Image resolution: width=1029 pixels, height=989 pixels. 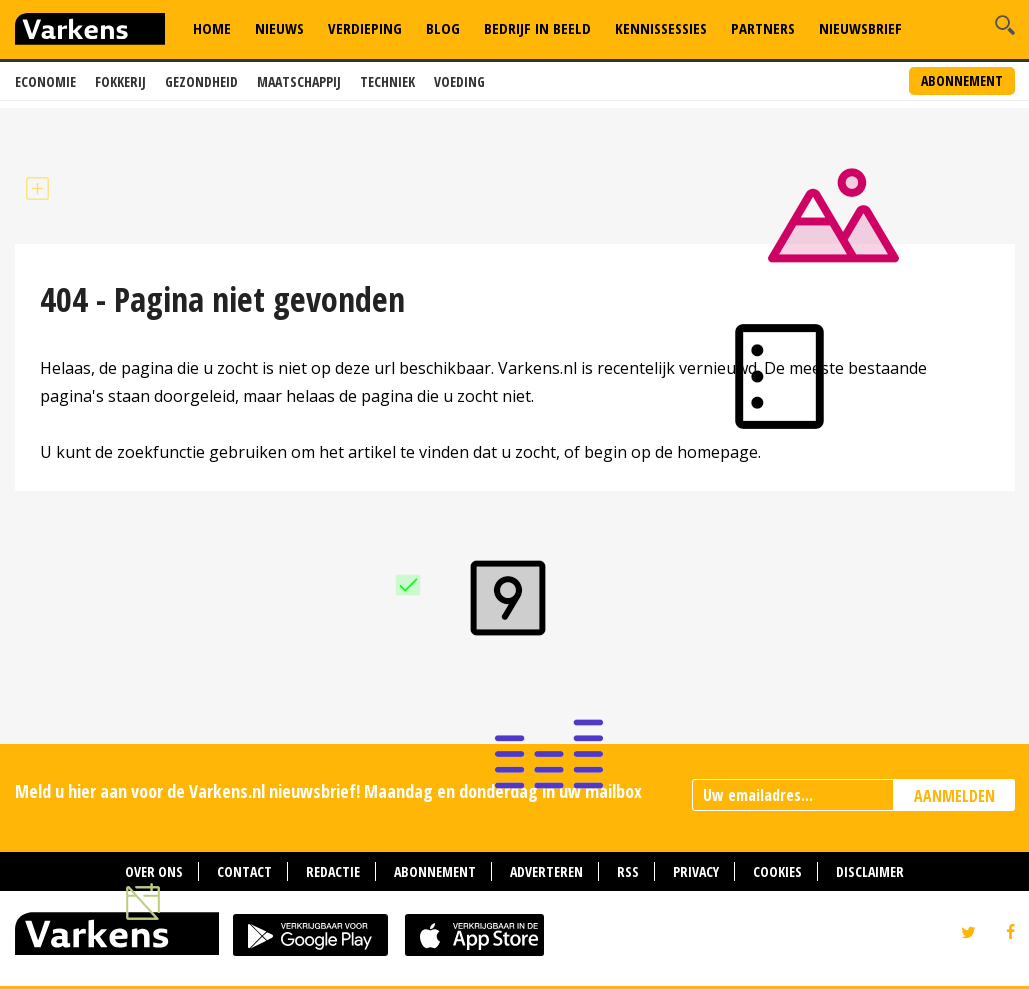 I want to click on adjust audio equalizer settings, so click(x=549, y=754).